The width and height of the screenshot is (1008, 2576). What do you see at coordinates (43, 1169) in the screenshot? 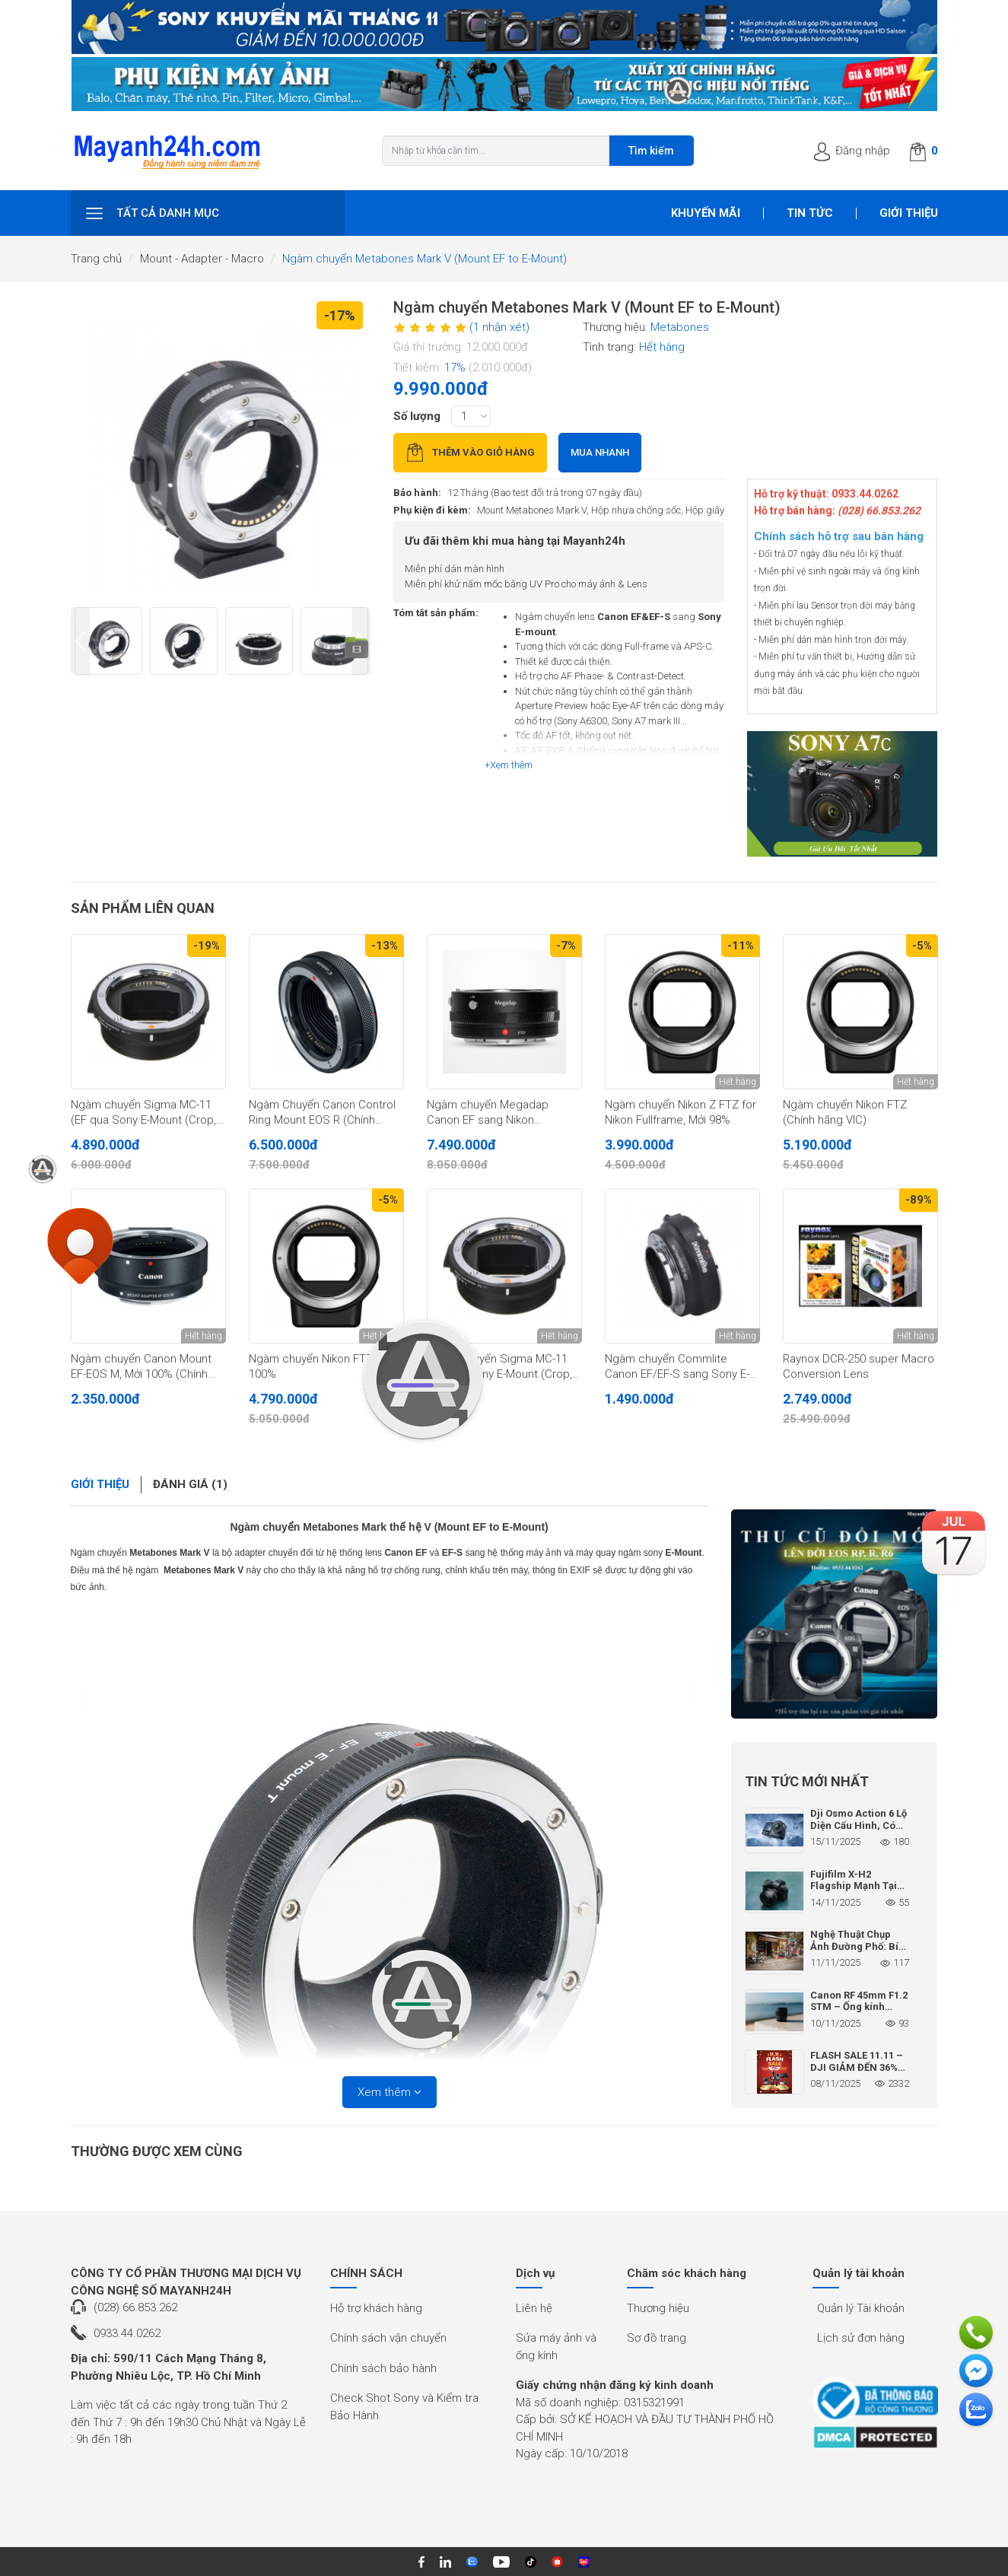
I see `open the software update manager` at bounding box center [43, 1169].